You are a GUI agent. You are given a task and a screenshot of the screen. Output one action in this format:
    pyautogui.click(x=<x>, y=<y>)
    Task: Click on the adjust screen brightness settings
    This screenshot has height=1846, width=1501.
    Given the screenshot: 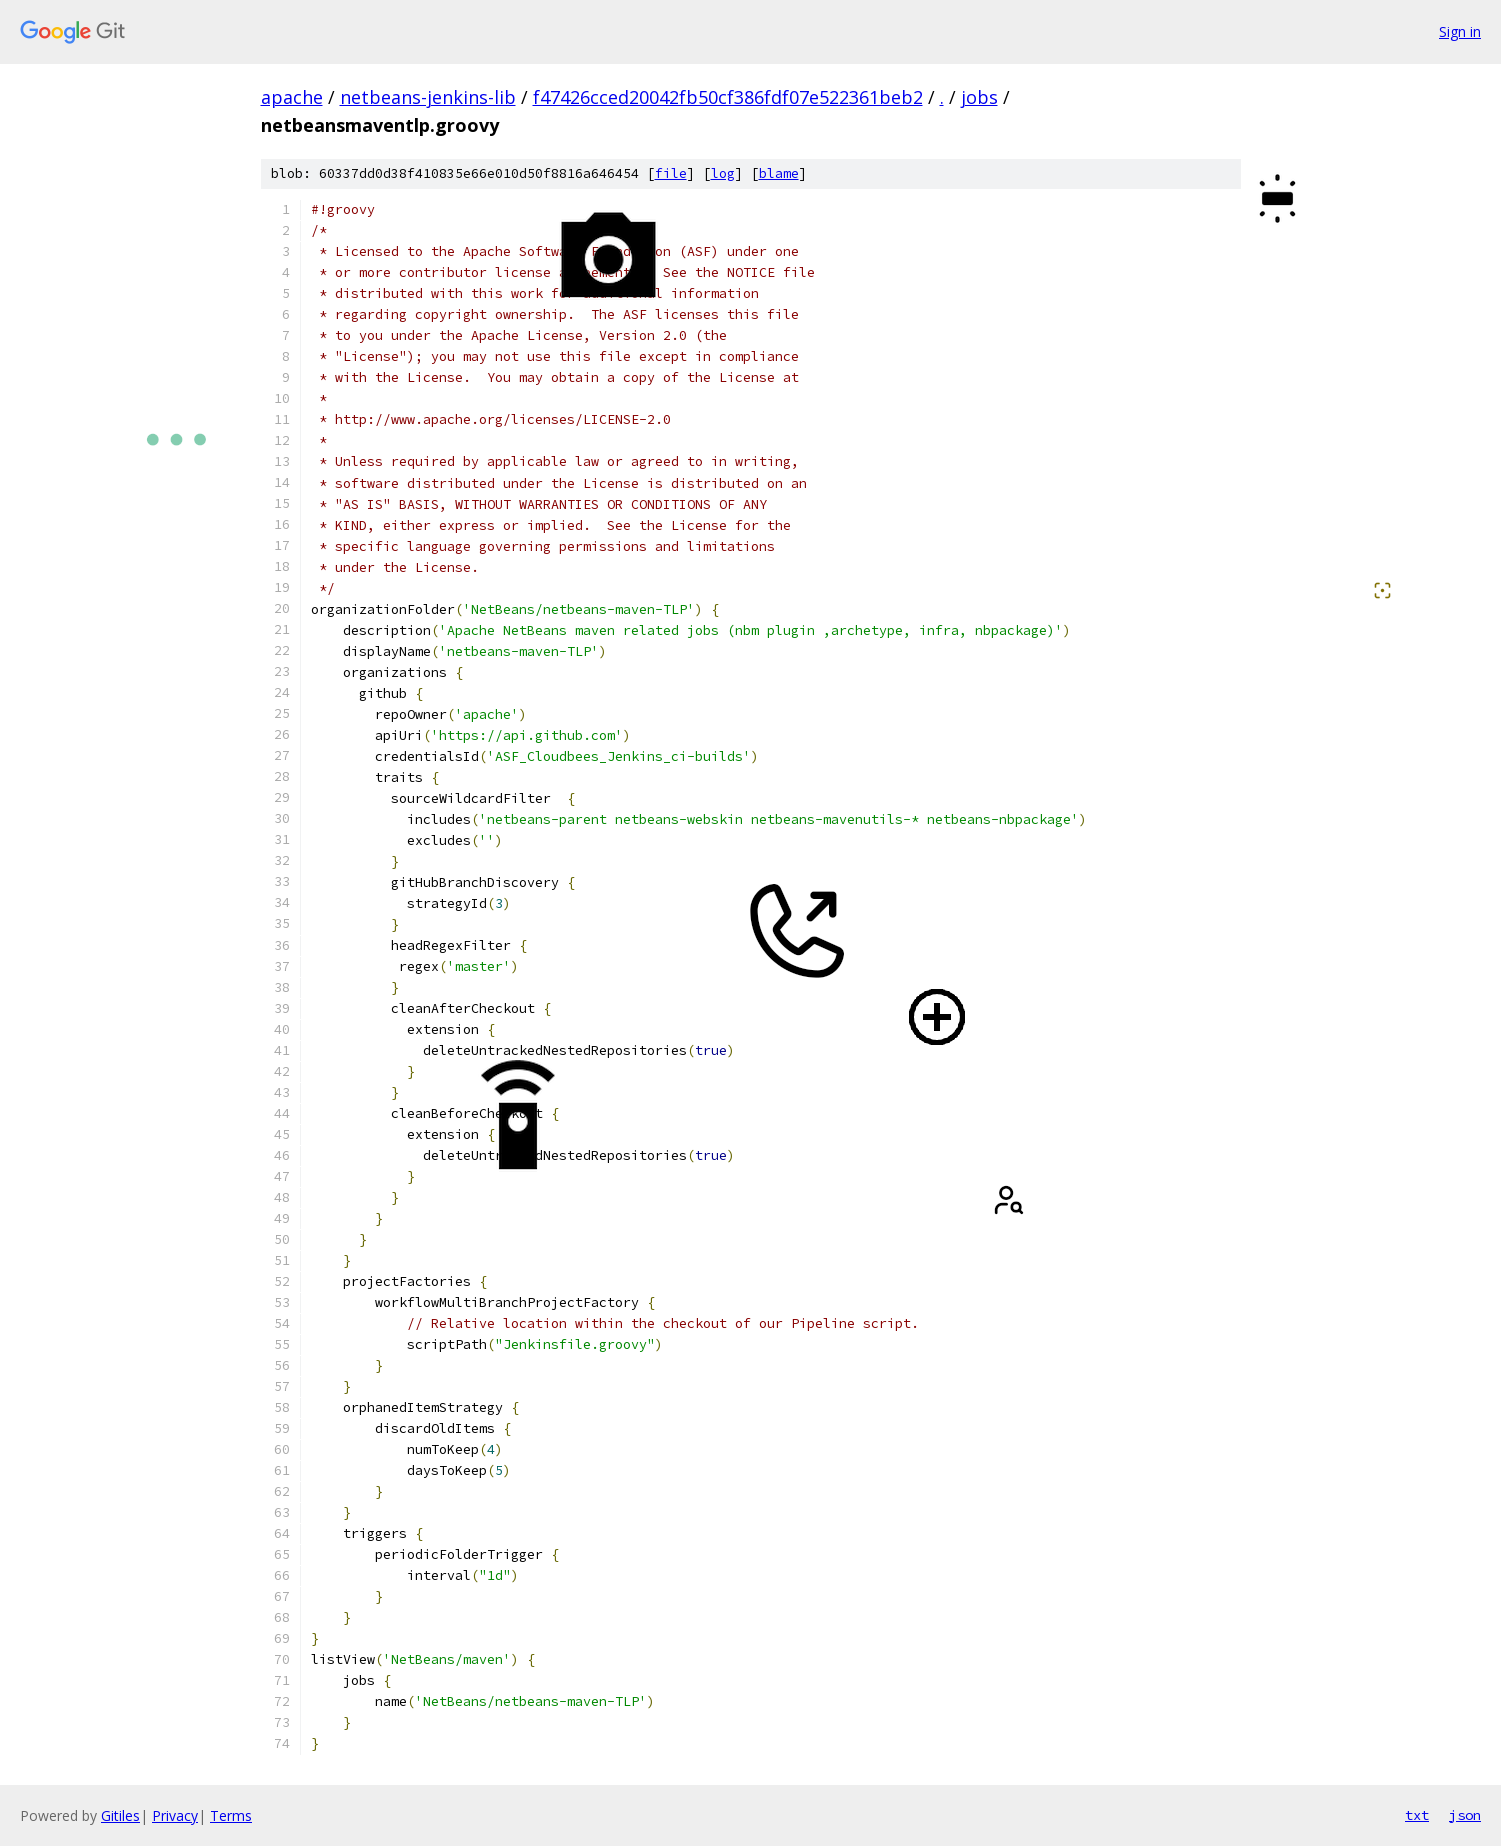 What is the action you would take?
    pyautogui.click(x=1277, y=198)
    